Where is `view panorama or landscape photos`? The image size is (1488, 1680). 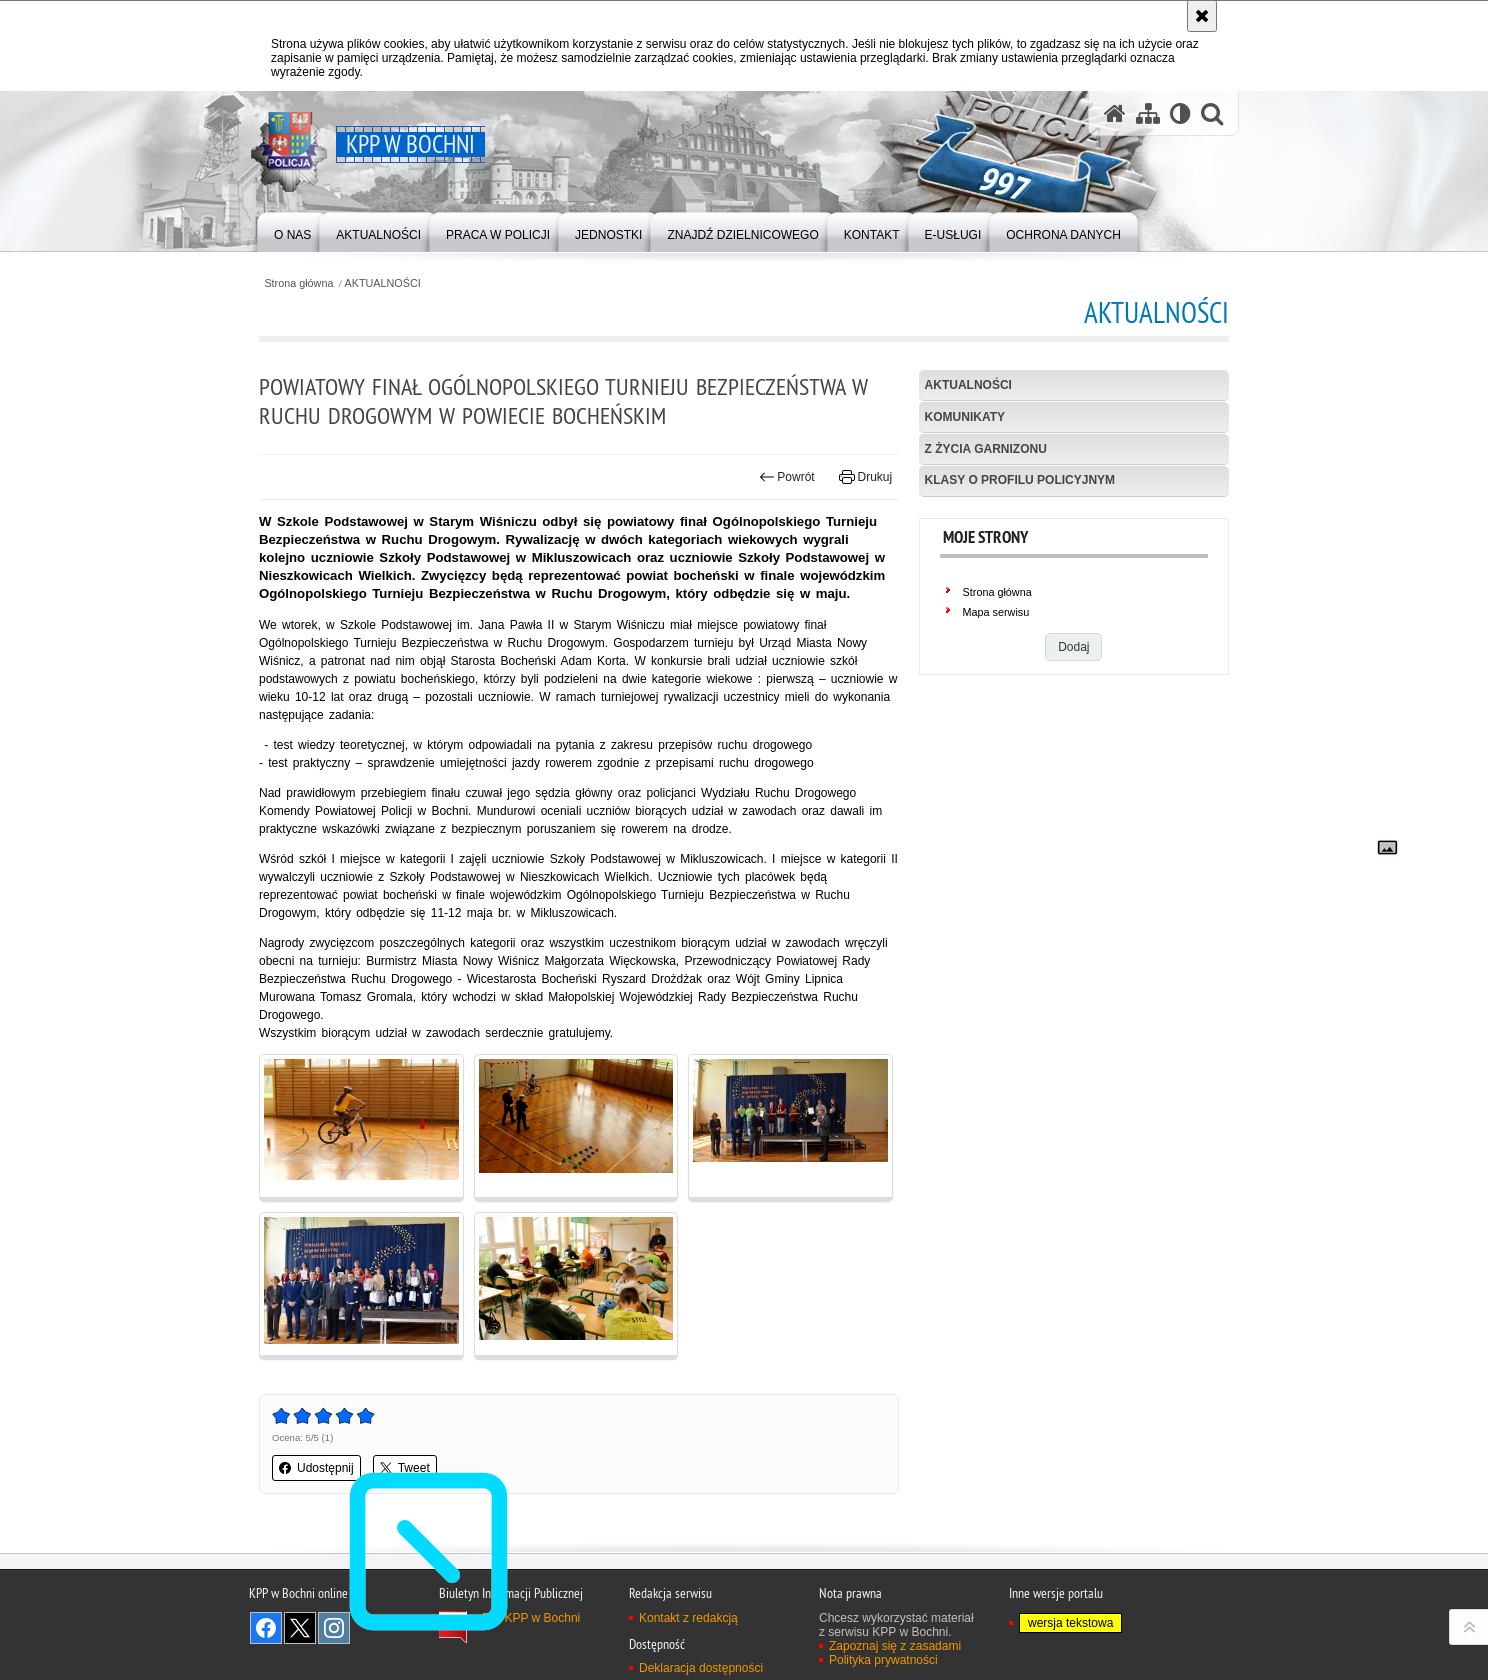
view panorama or landscape photos is located at coordinates (1387, 847).